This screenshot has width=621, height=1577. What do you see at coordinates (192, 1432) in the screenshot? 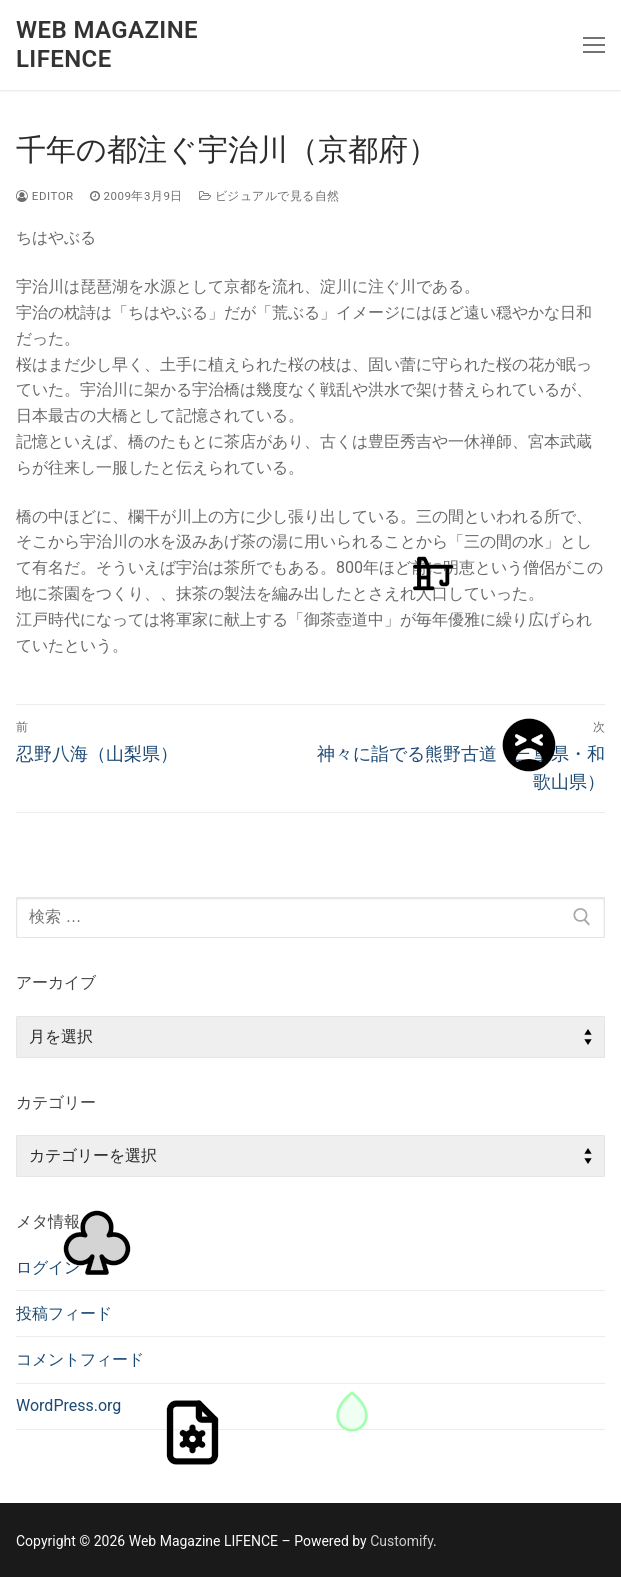
I see `access file settings or preferences` at bounding box center [192, 1432].